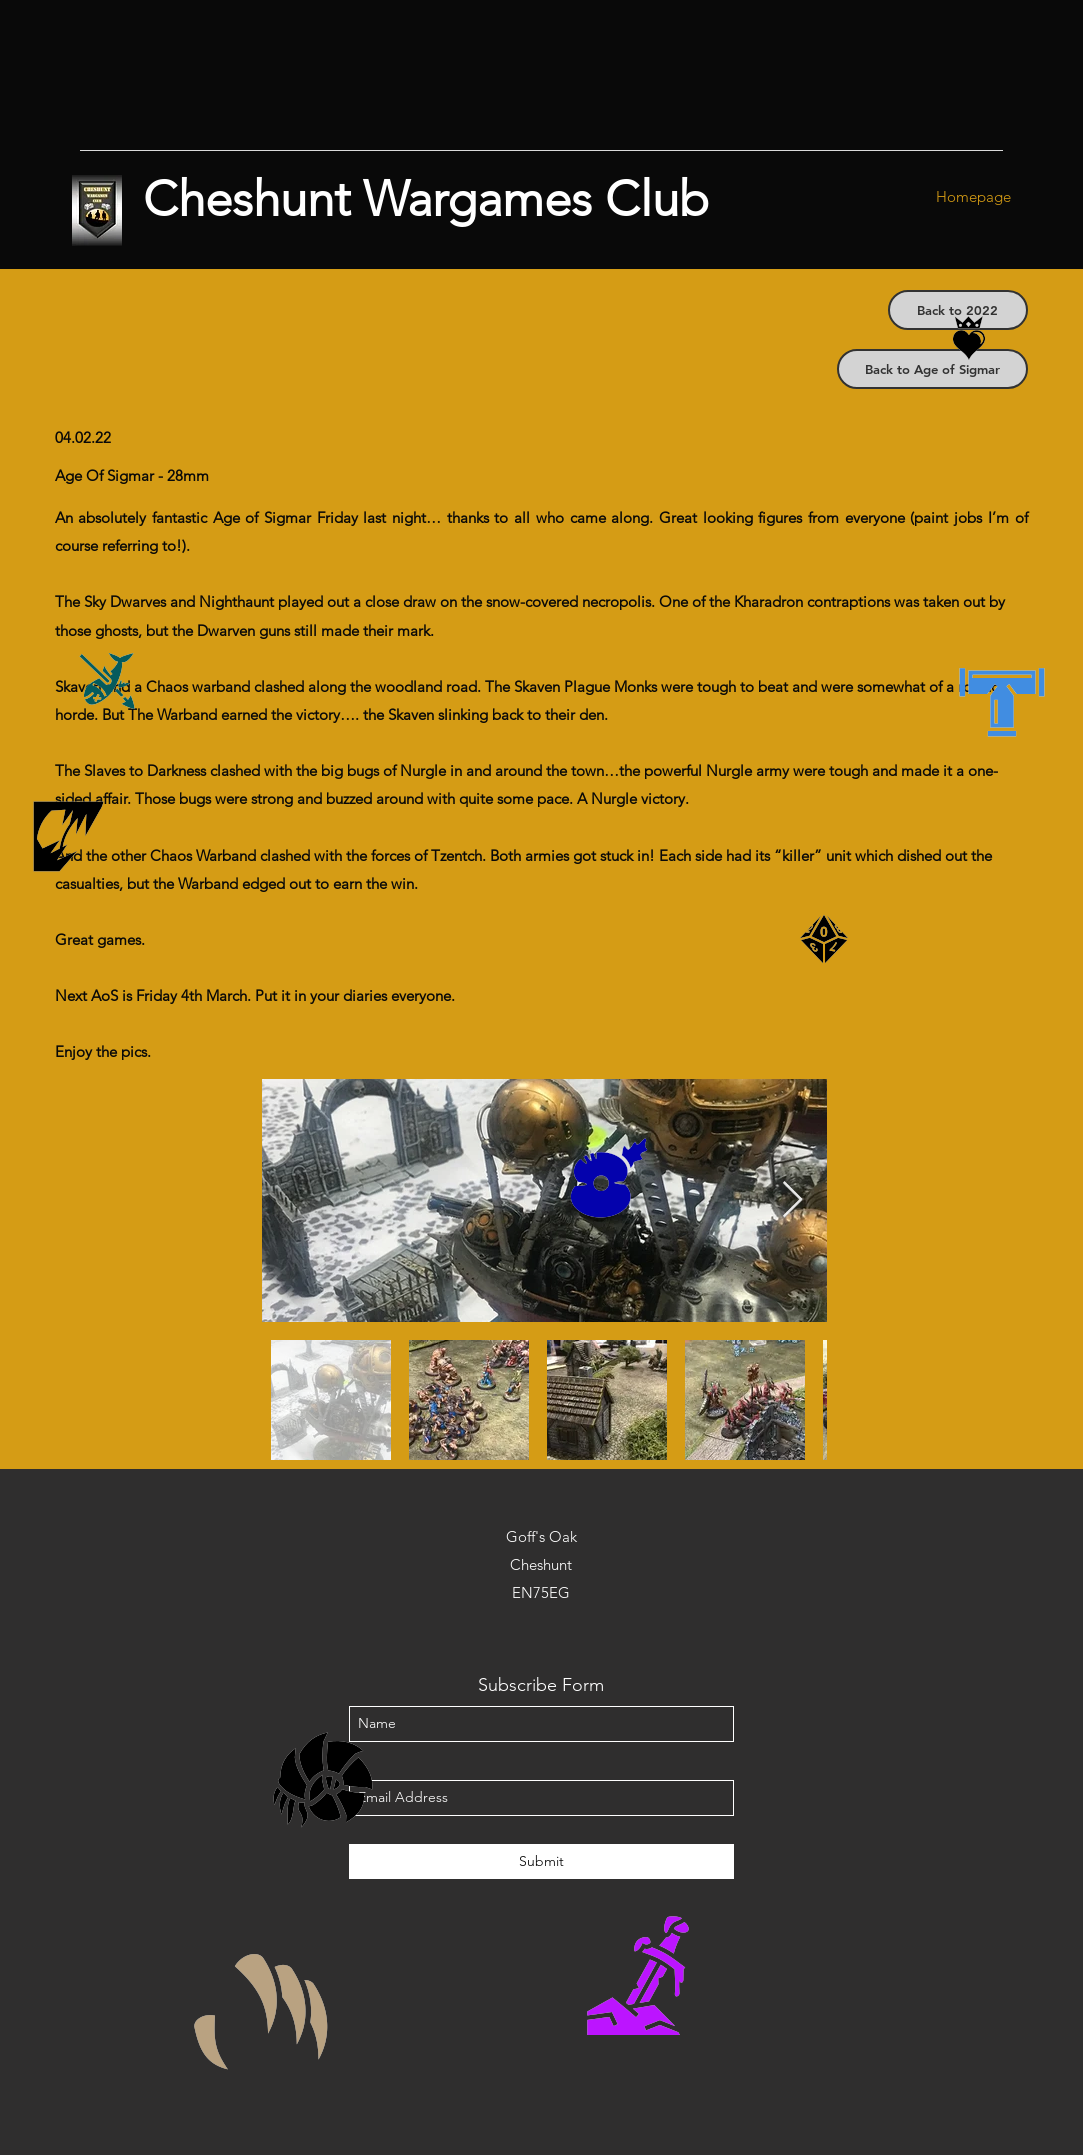  Describe the element at coordinates (1002, 694) in the screenshot. I see `indicates a pipe junction or plumbing connection point` at that location.